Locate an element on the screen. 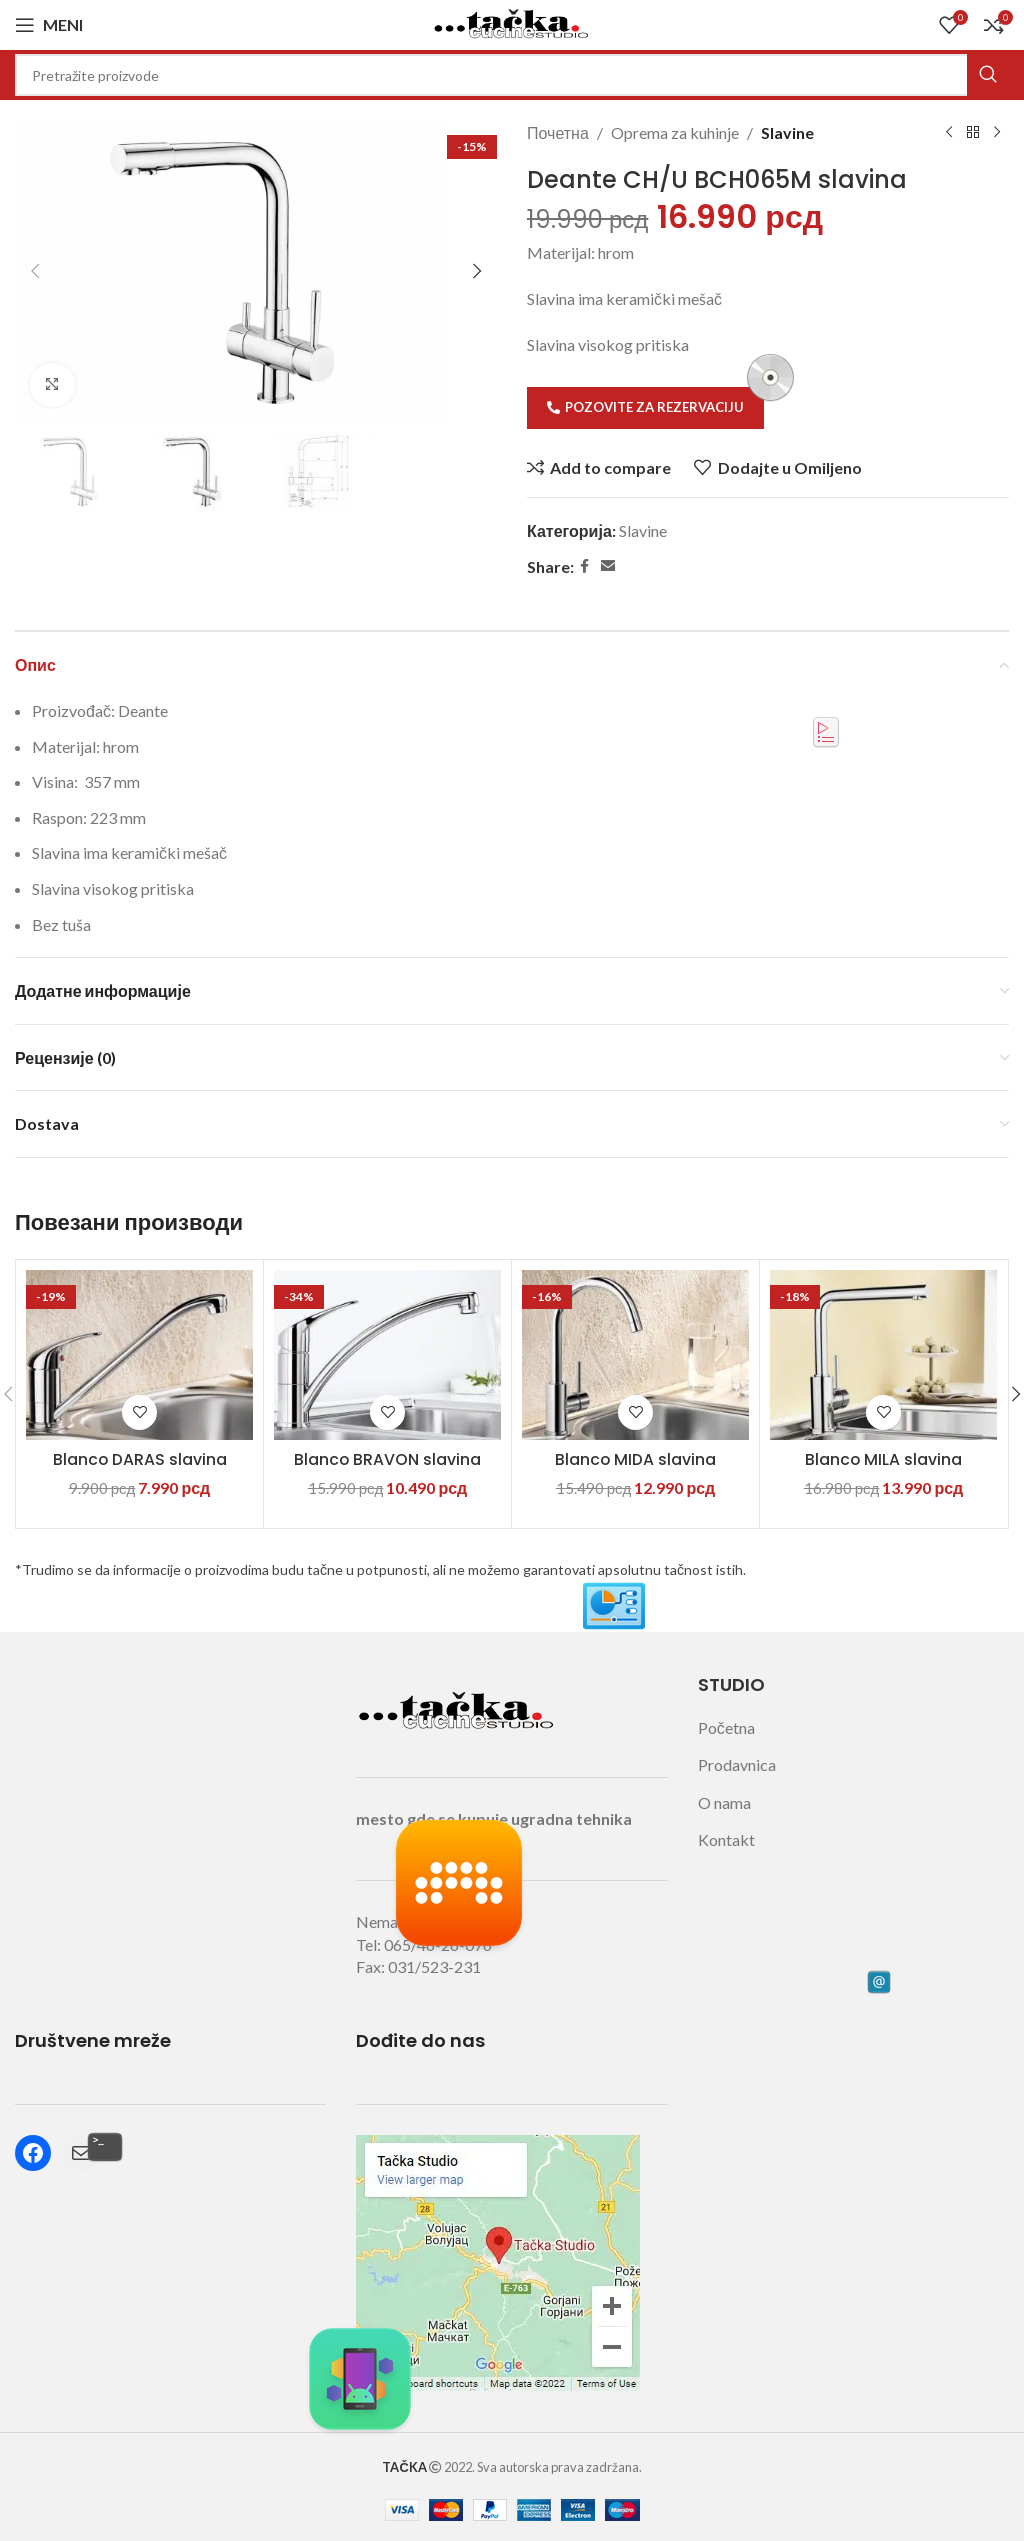 Image resolution: width=1024 pixels, height=2541 pixels. open the terminal application is located at coordinates (105, 2147).